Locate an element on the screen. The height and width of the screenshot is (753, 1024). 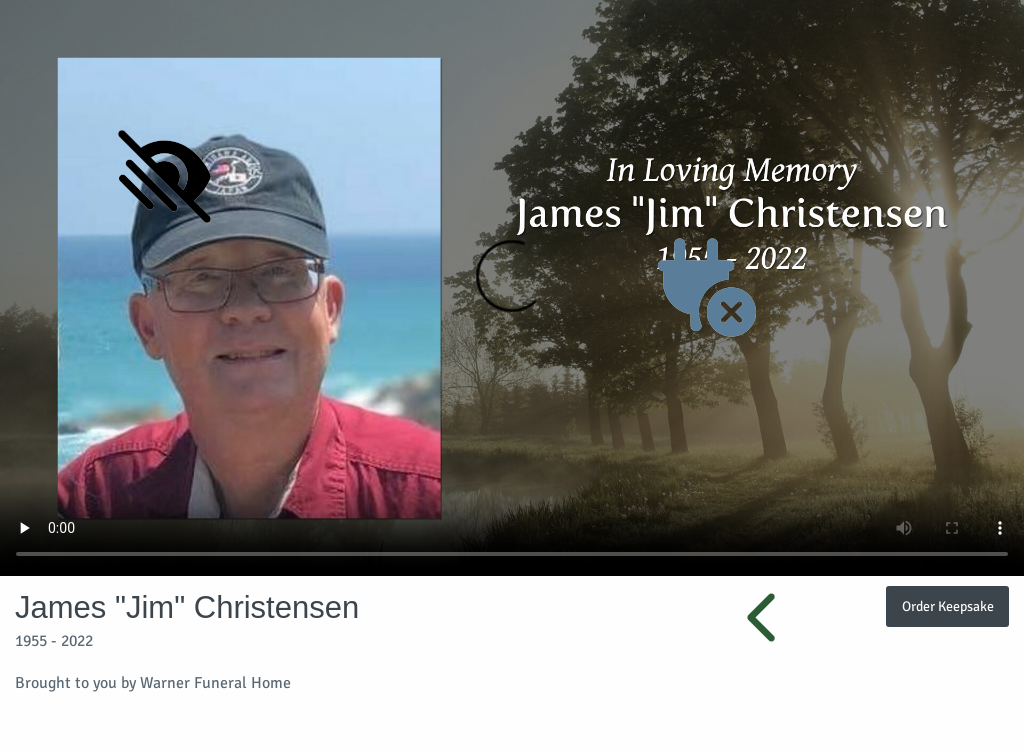
go back to the previous screen is located at coordinates (764, 617).